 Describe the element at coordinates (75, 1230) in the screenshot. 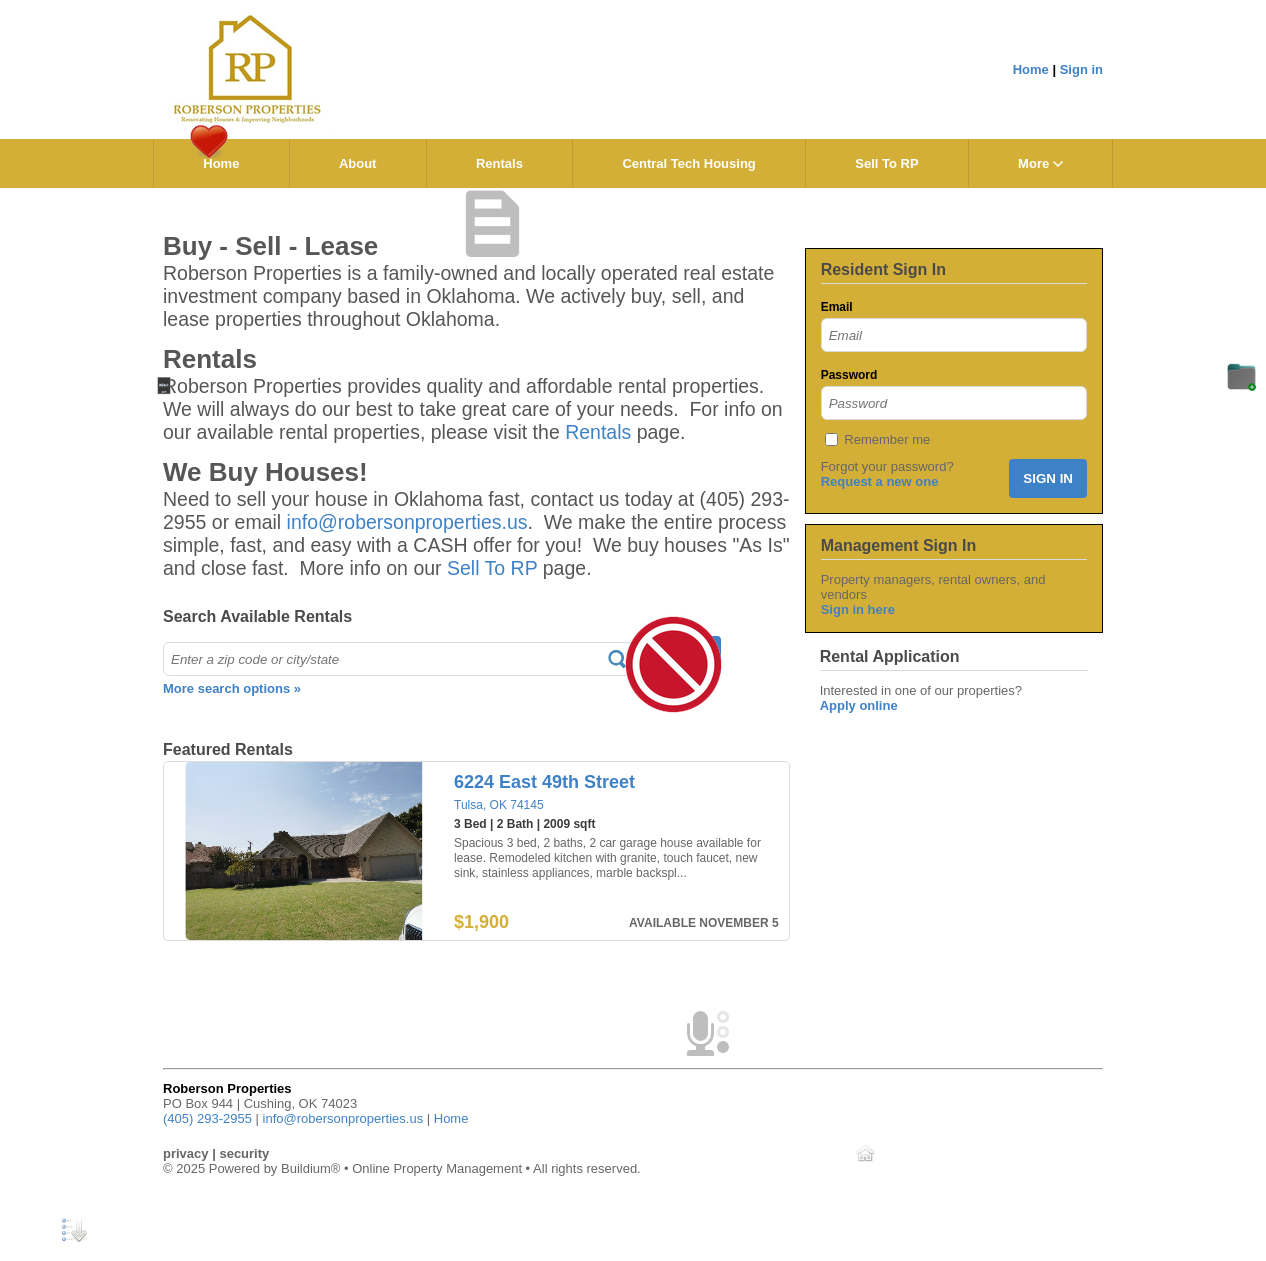

I see `sort items in ascending order` at that location.